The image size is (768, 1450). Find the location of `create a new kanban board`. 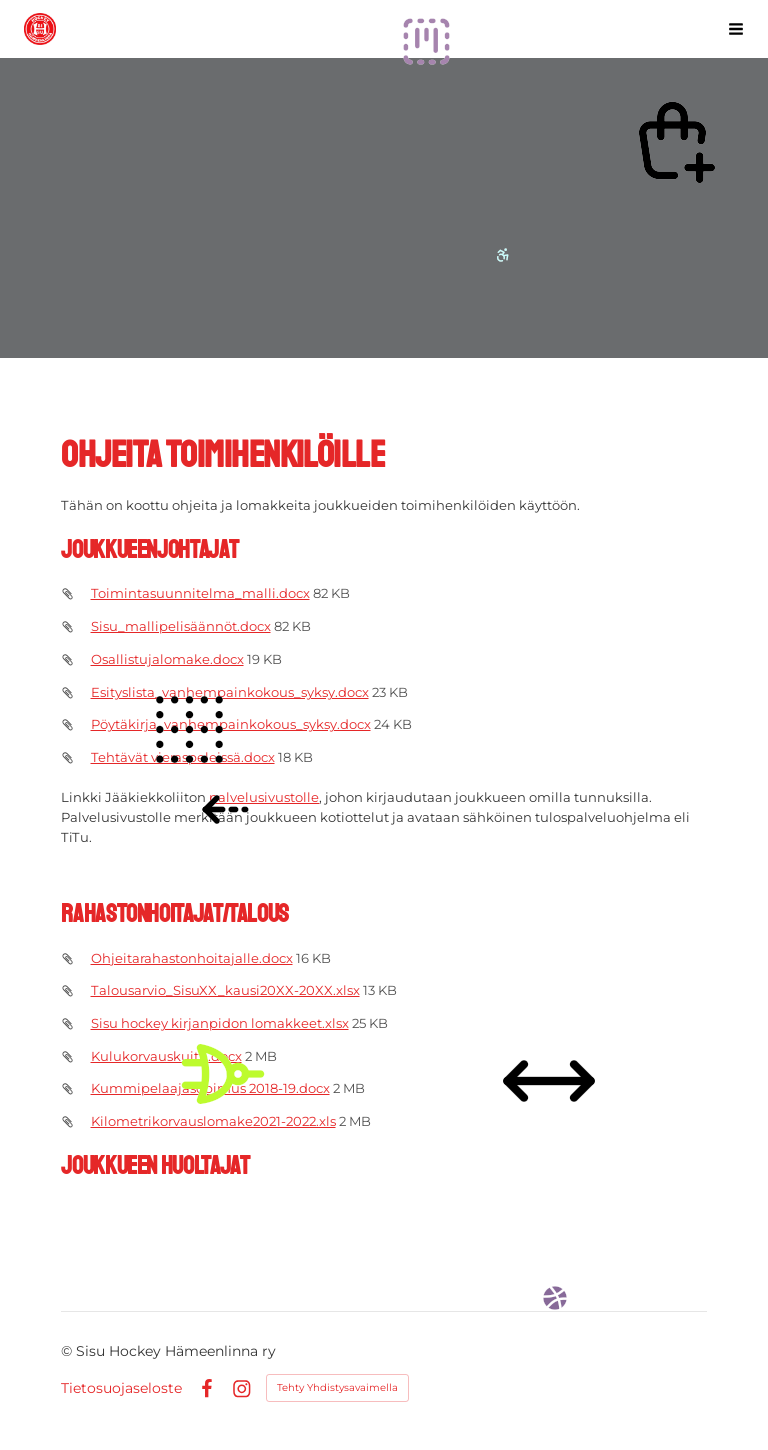

create a new kanban board is located at coordinates (426, 41).